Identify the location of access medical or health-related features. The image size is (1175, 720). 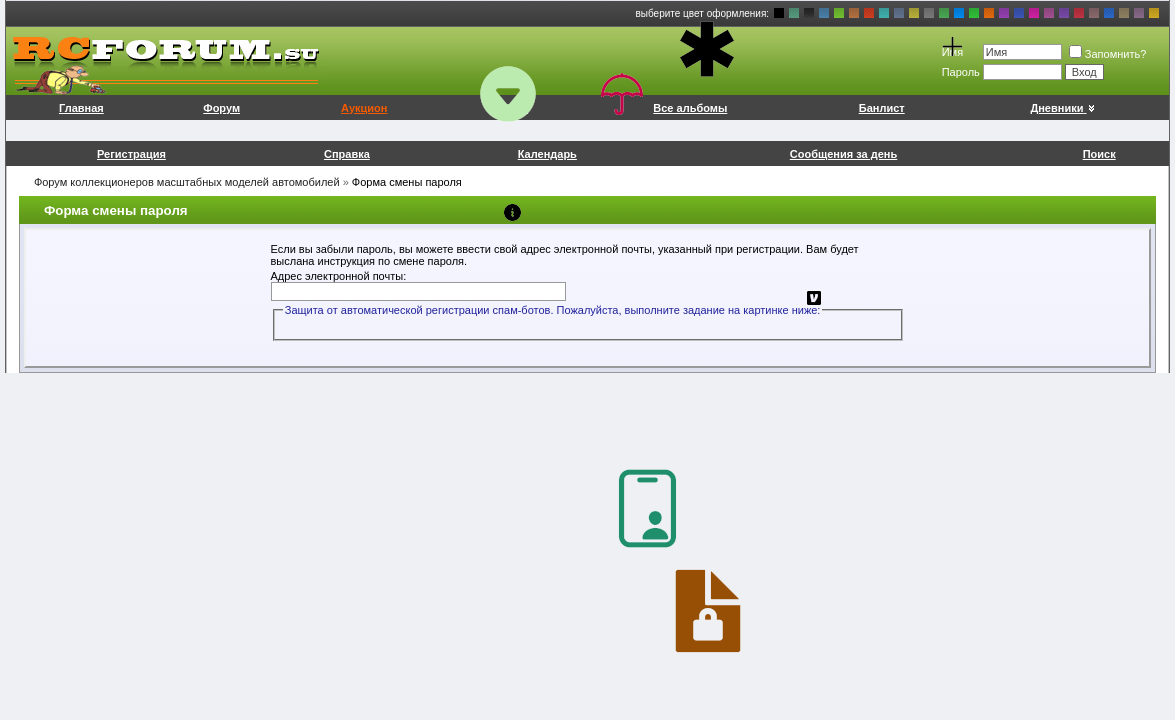
(707, 49).